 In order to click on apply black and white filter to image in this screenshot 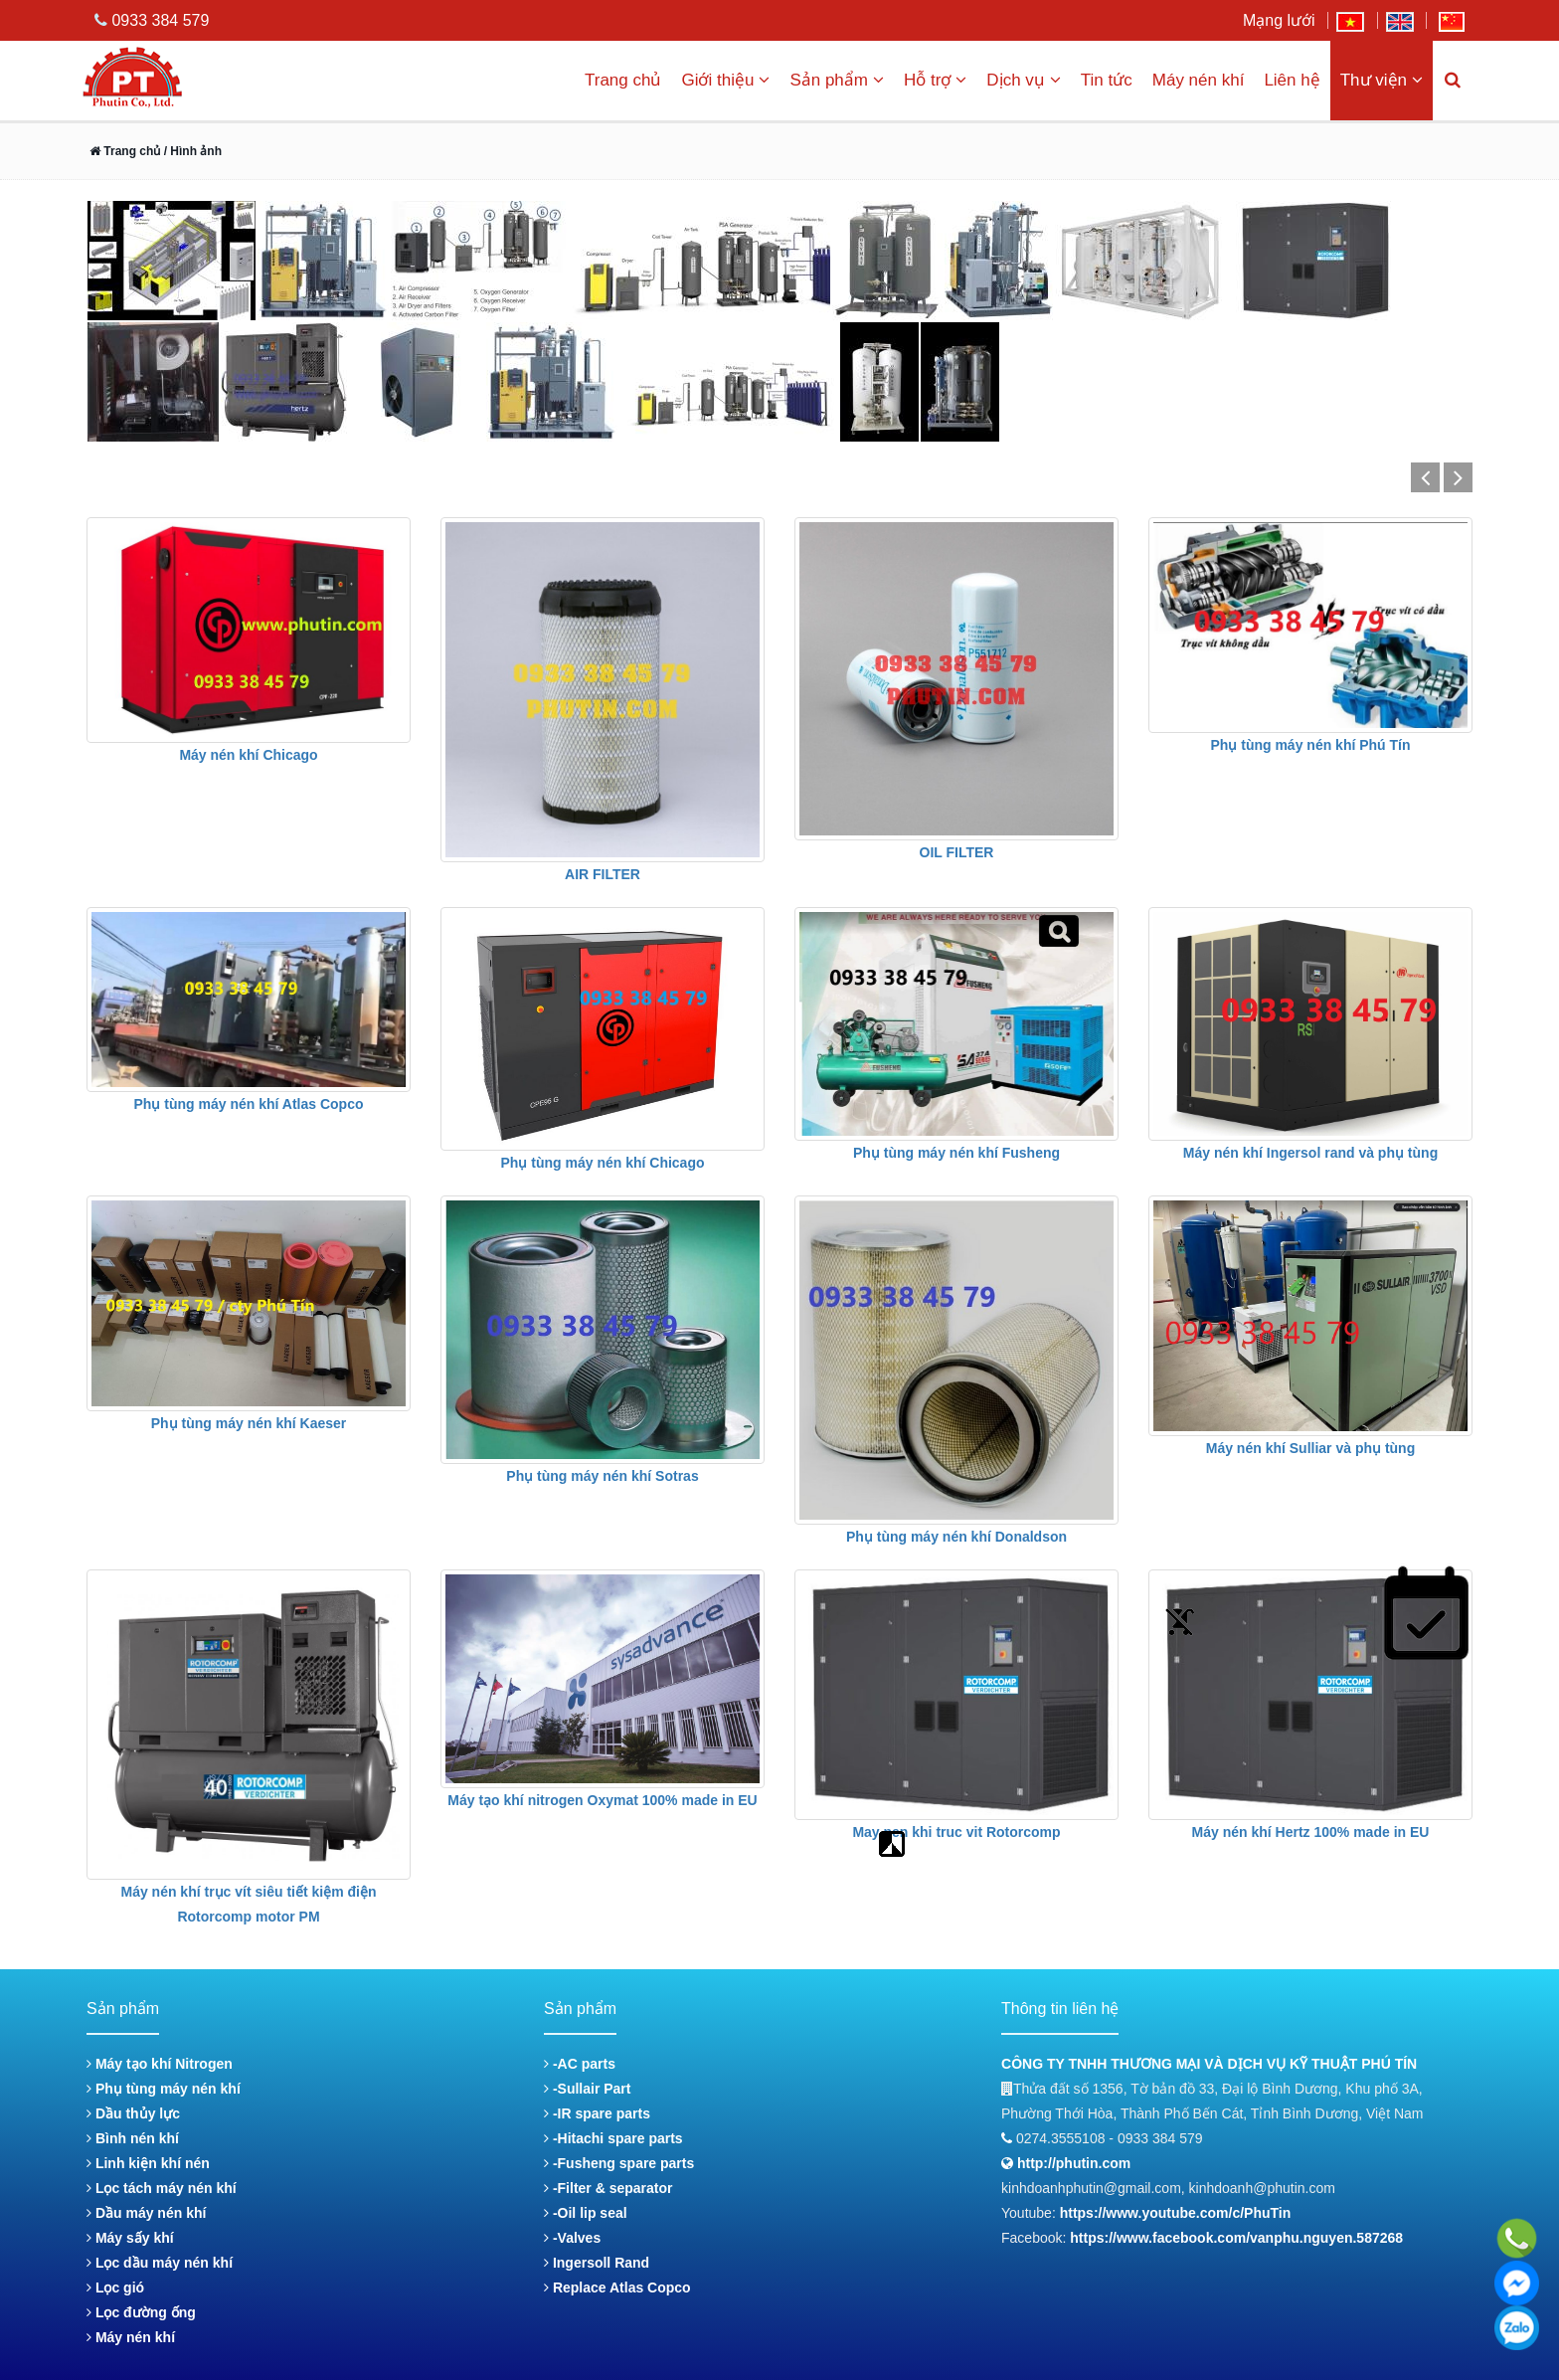, I will do `click(892, 1844)`.